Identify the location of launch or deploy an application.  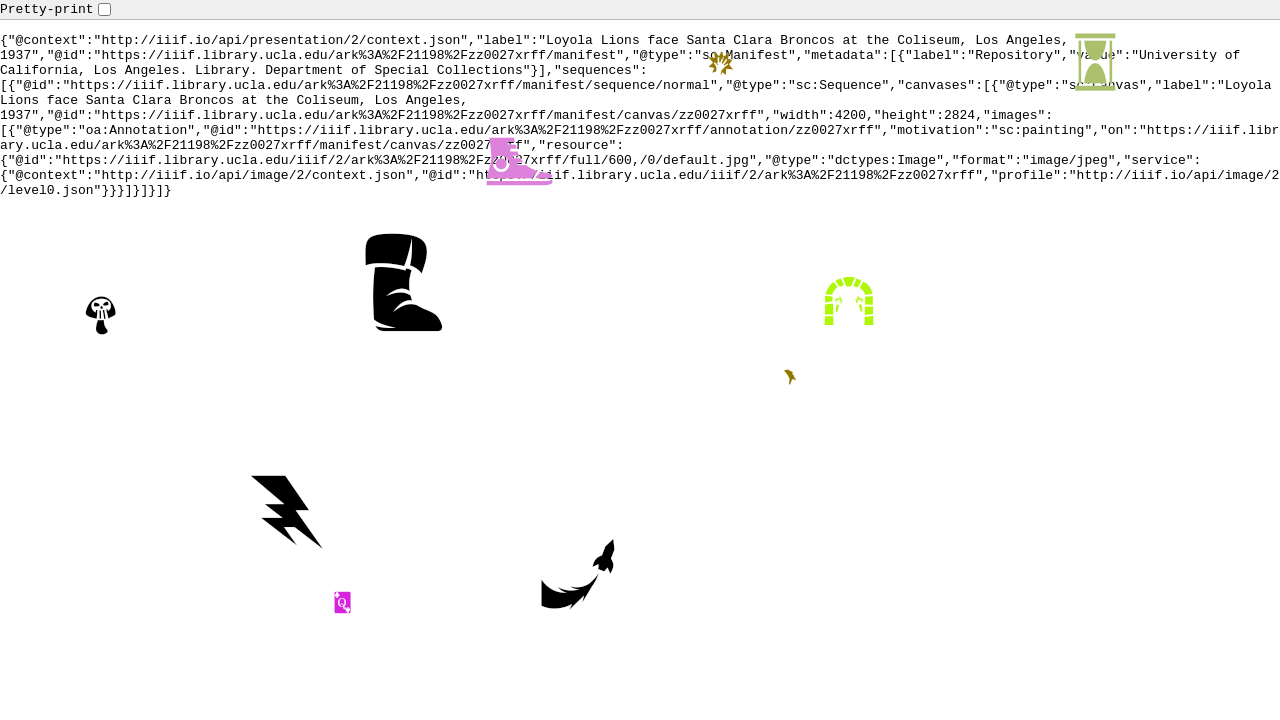
(578, 572).